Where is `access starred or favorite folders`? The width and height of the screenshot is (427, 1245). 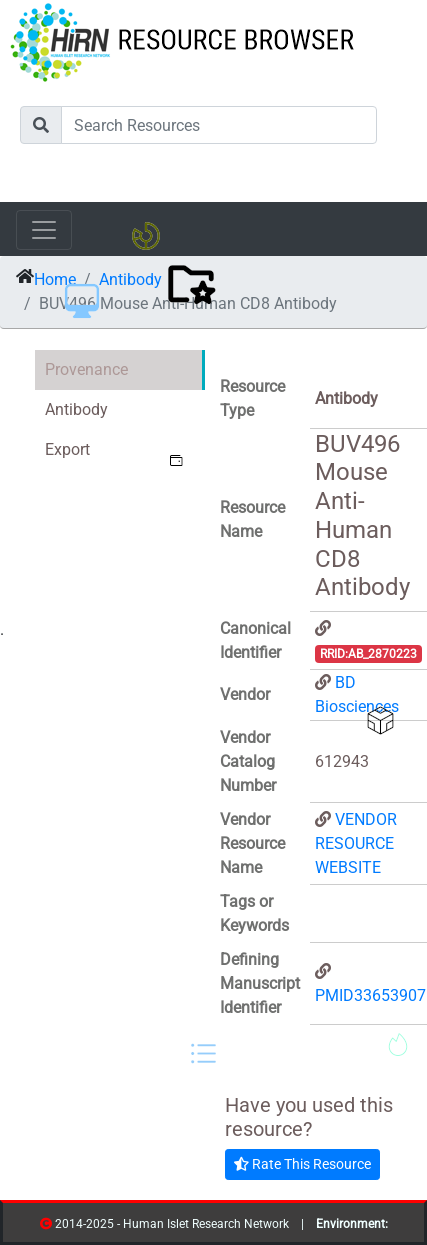 access starred or favorite folders is located at coordinates (191, 283).